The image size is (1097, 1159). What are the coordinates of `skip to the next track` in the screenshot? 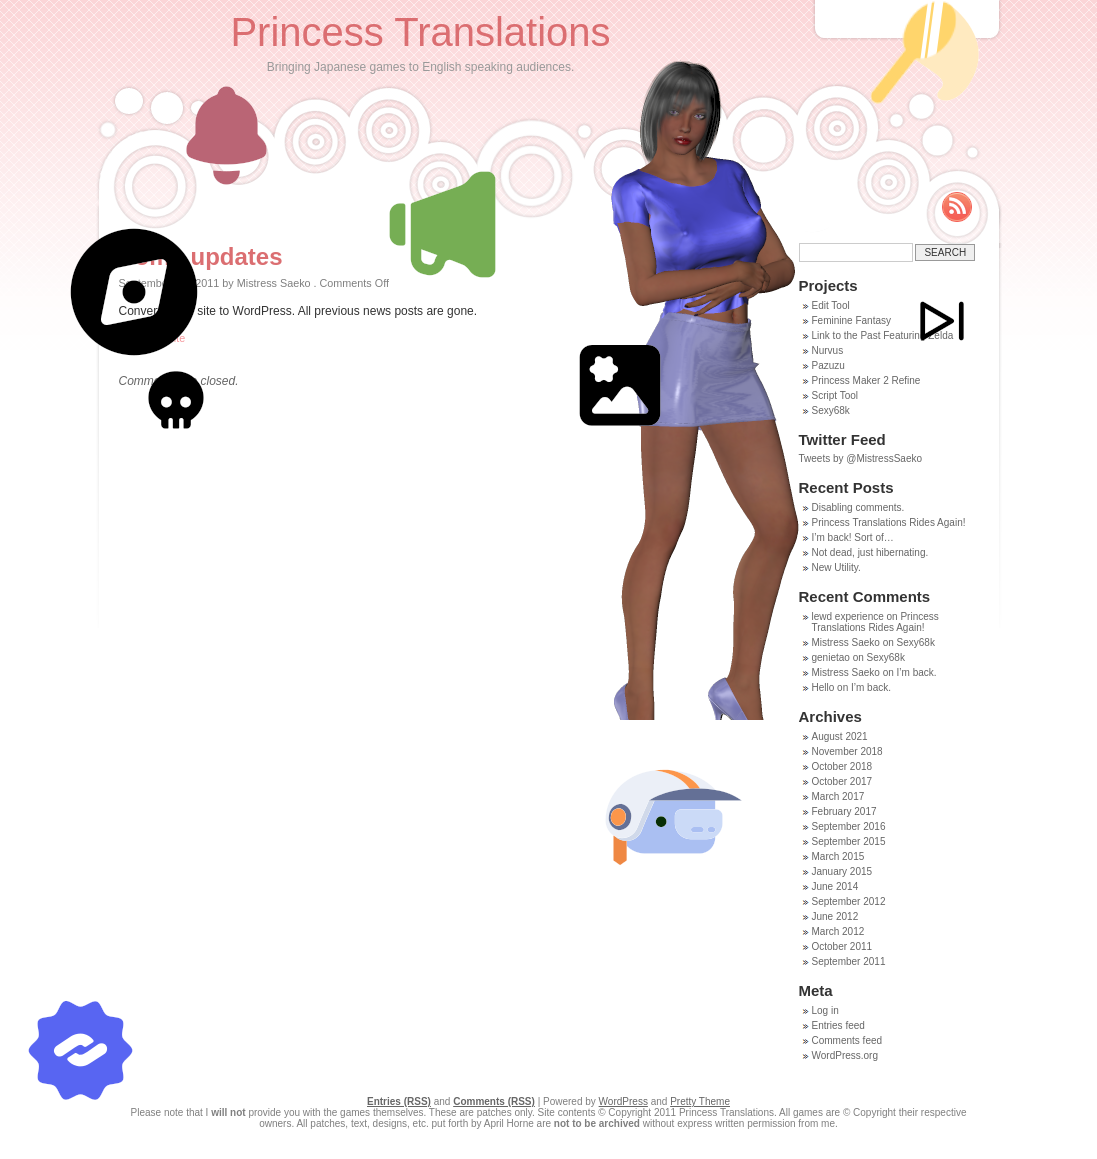 It's located at (942, 321).